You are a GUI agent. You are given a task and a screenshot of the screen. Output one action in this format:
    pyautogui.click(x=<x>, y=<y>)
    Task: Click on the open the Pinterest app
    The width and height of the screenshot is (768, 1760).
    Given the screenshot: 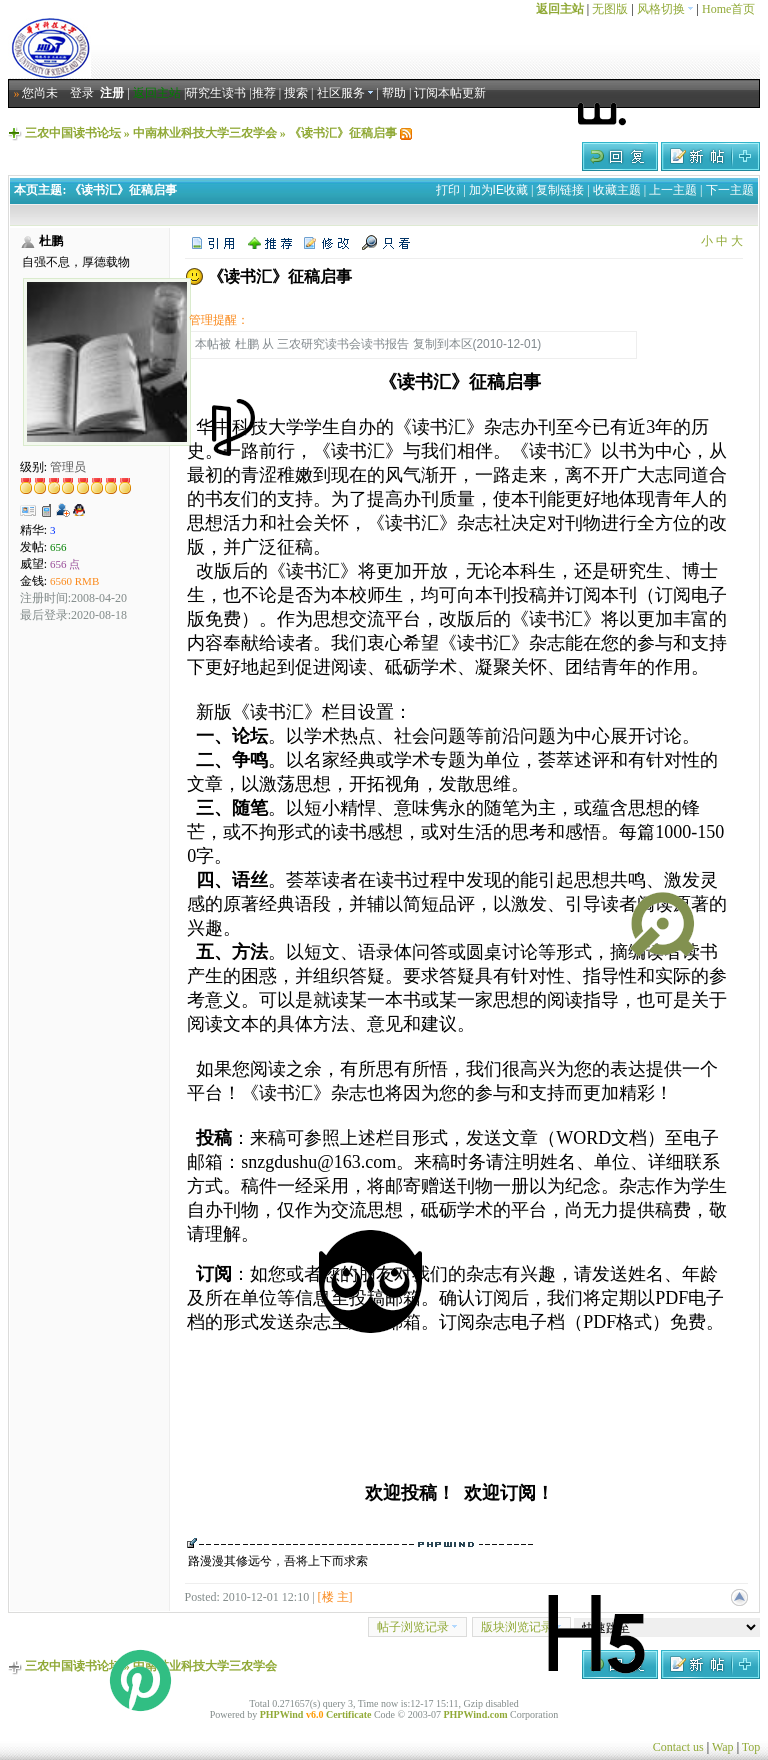 What is the action you would take?
    pyautogui.click(x=140, y=1680)
    